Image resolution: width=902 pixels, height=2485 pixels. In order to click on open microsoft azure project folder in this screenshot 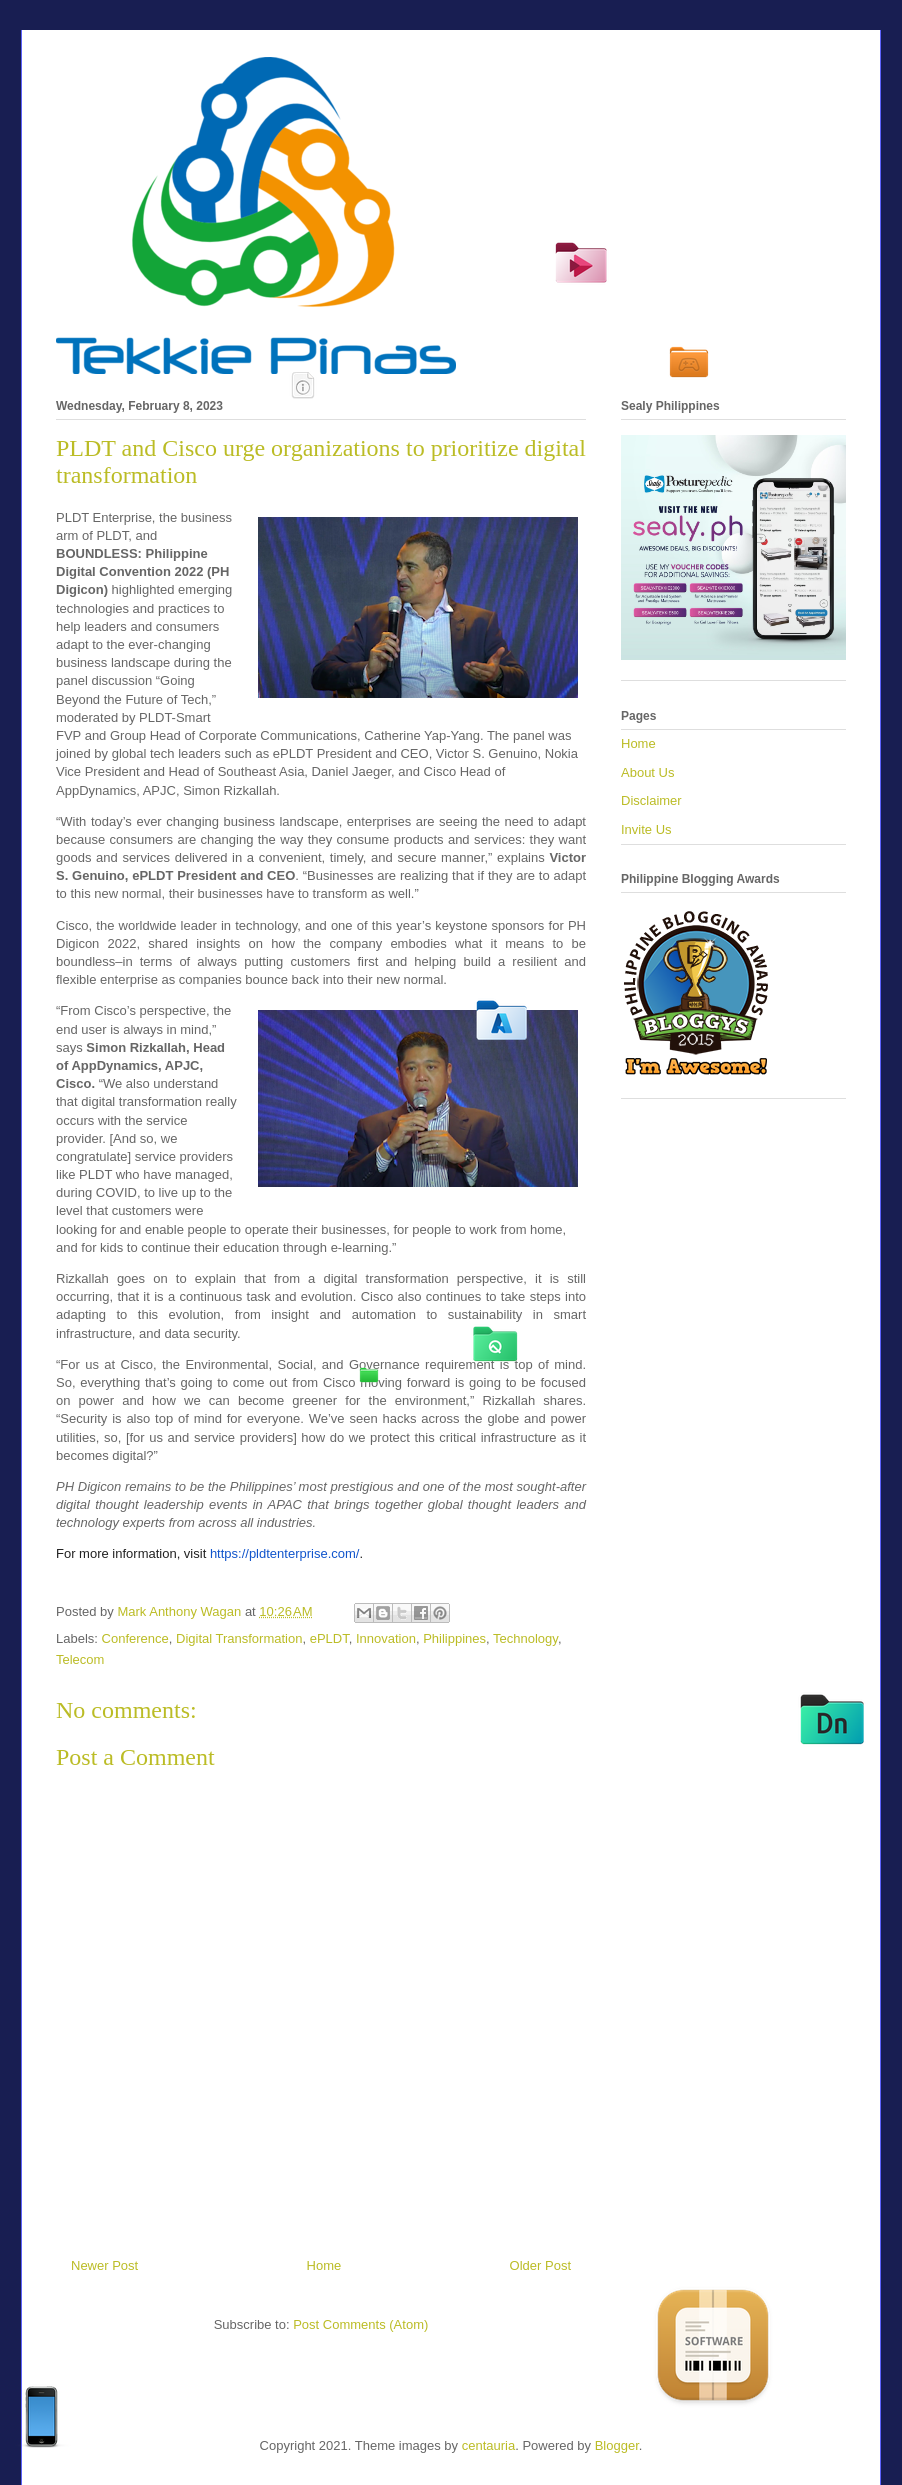, I will do `click(501, 1021)`.